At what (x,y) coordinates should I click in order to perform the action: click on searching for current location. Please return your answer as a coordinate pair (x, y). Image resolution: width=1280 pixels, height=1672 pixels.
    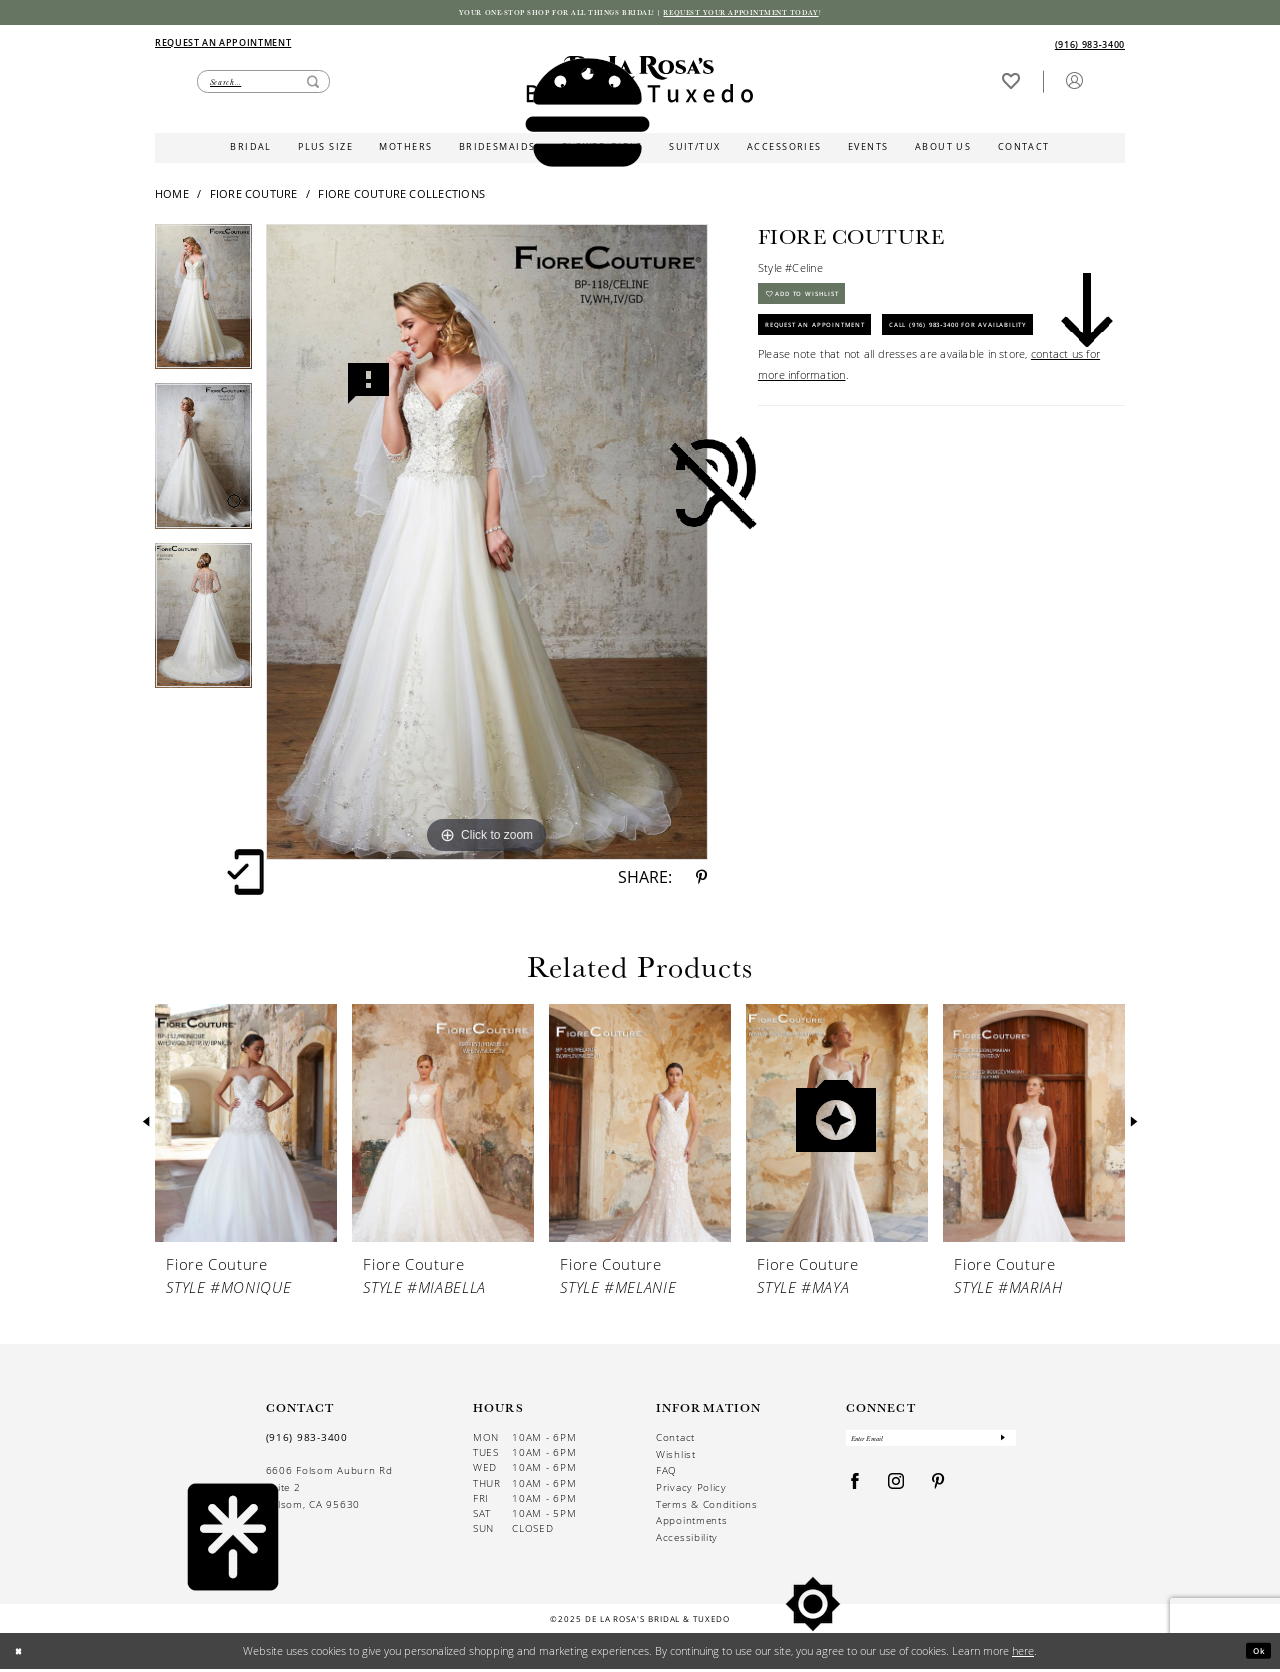
    Looking at the image, I should click on (234, 501).